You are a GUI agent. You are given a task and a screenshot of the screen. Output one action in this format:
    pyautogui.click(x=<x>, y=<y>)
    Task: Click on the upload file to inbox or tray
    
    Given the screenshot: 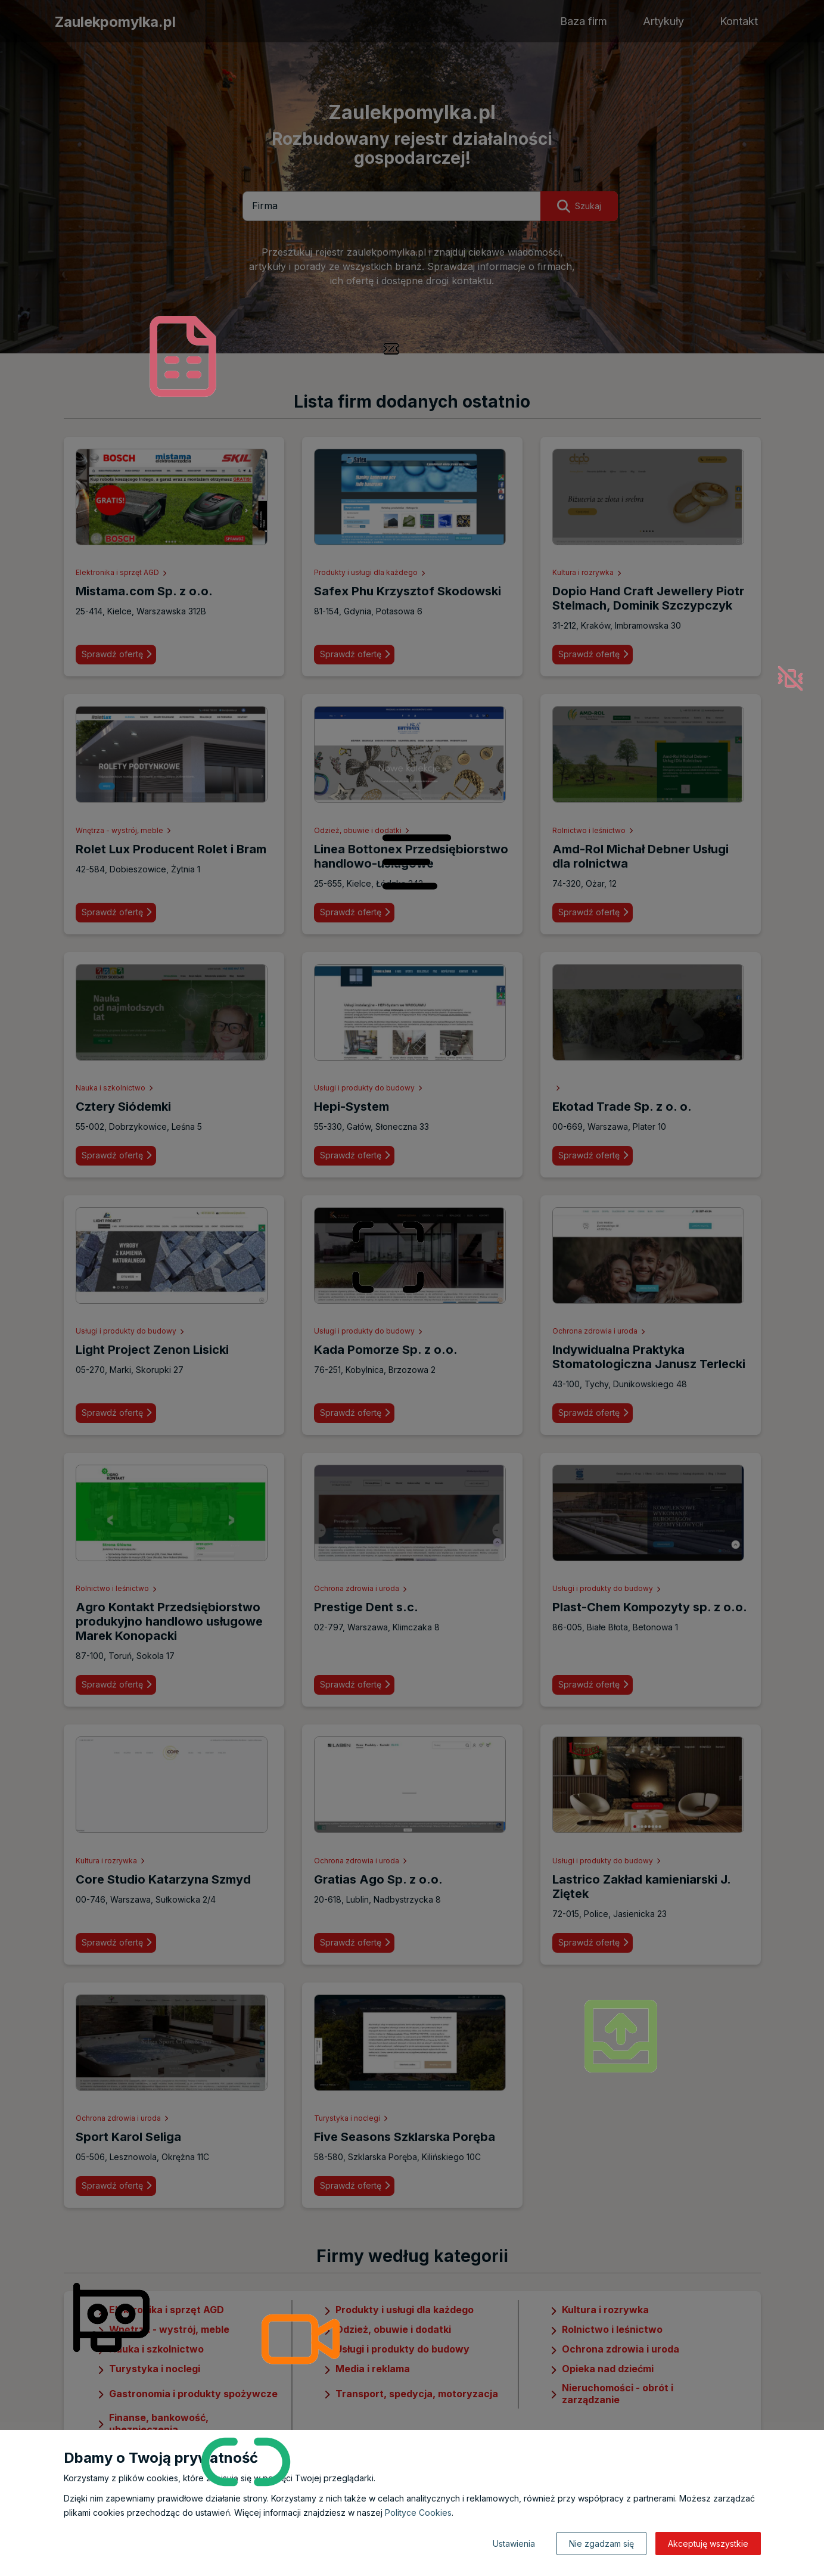 What is the action you would take?
    pyautogui.click(x=621, y=2036)
    